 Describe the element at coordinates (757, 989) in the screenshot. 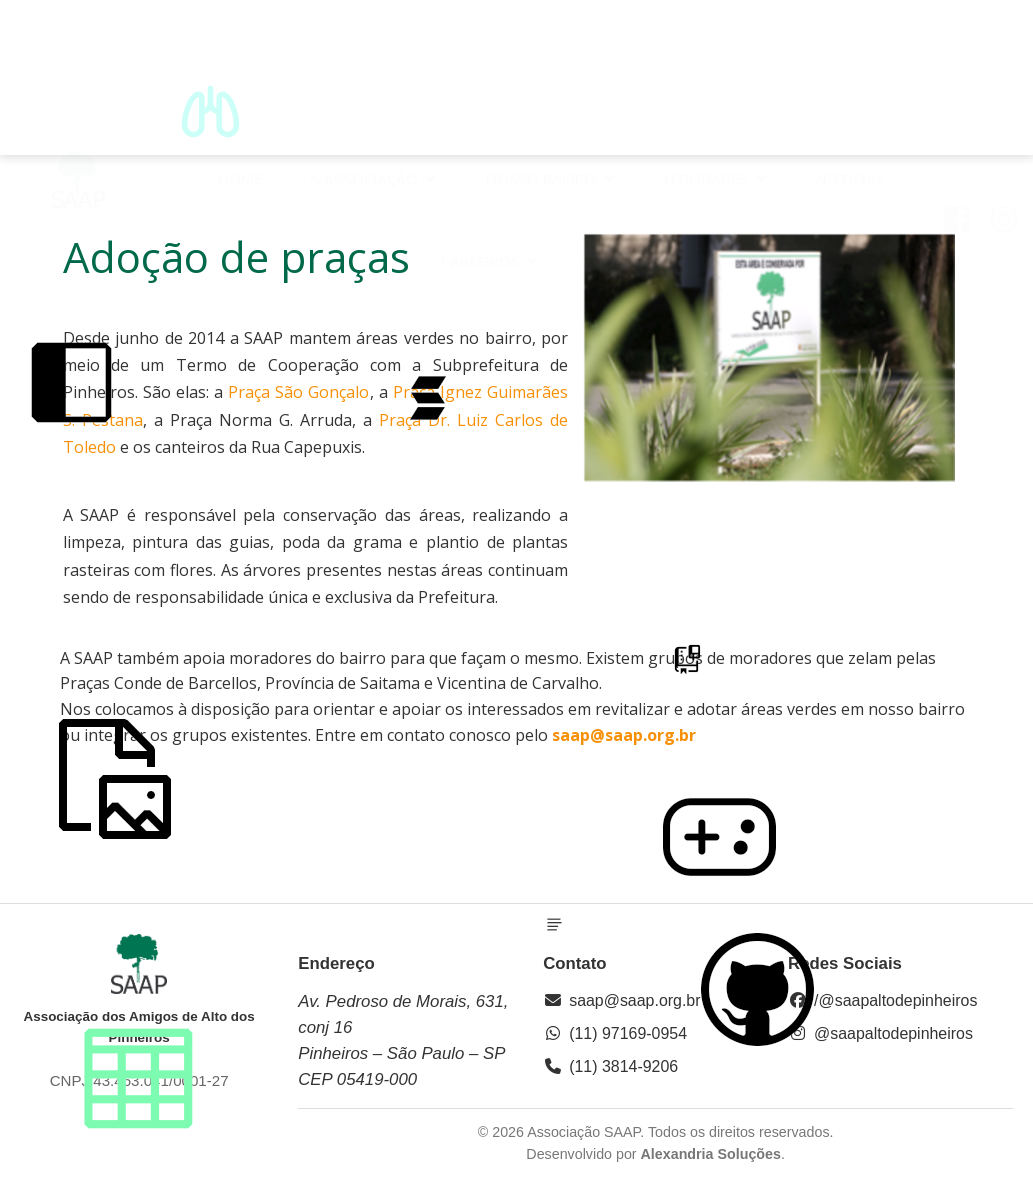

I see `open GitHub repository` at that location.